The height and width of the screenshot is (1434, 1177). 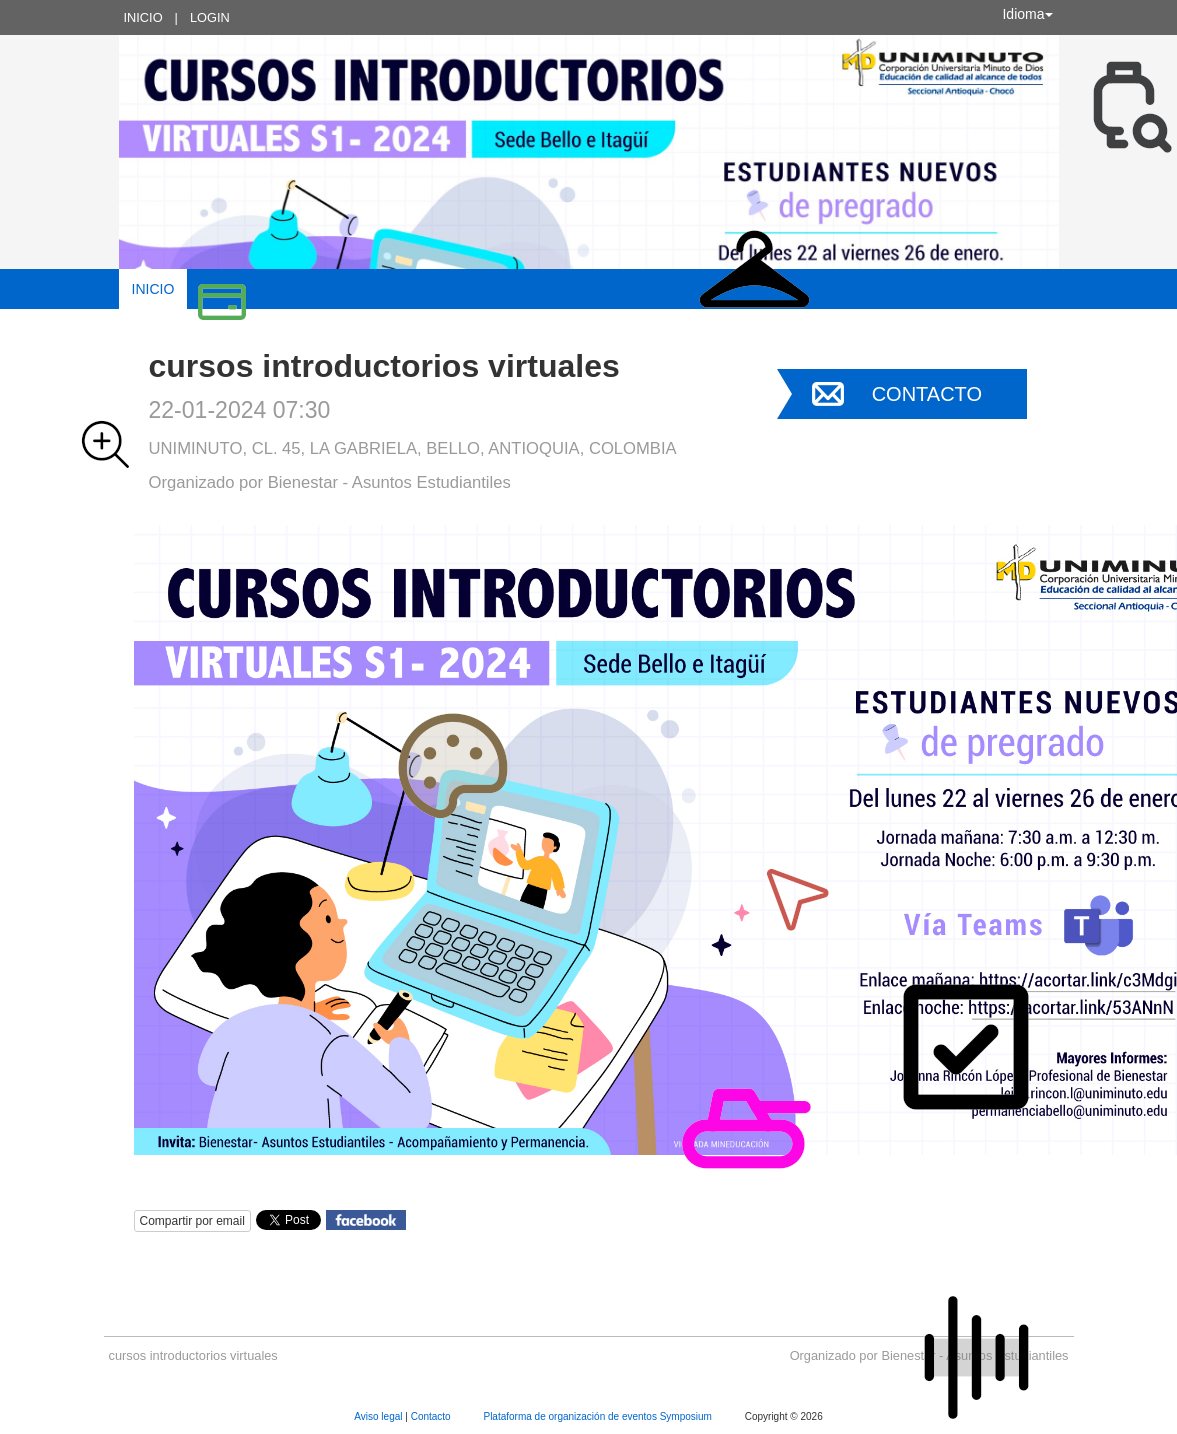 What do you see at coordinates (793, 895) in the screenshot?
I see `tap to navigate to a destination` at bounding box center [793, 895].